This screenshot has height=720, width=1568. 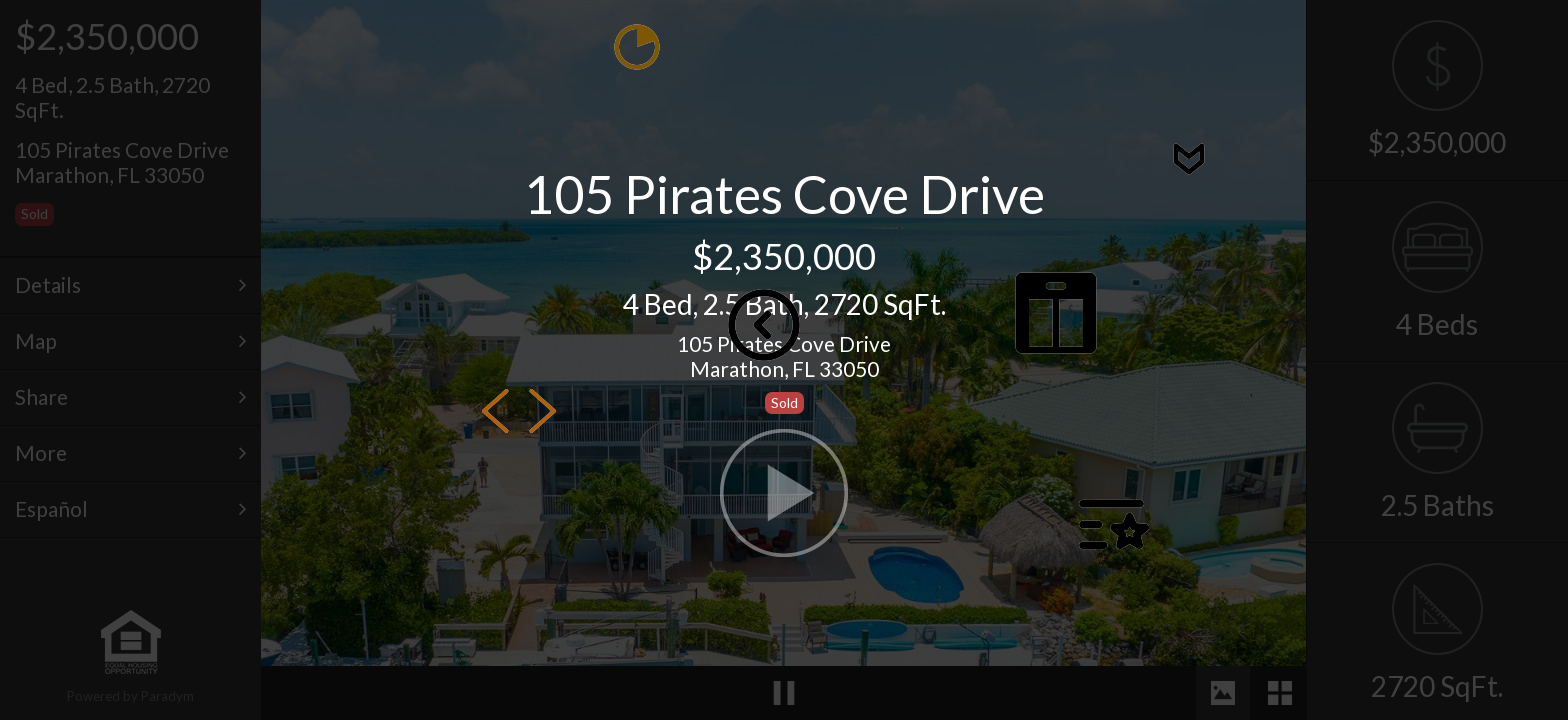 What do you see at coordinates (1189, 159) in the screenshot?
I see `expand or show more content below` at bounding box center [1189, 159].